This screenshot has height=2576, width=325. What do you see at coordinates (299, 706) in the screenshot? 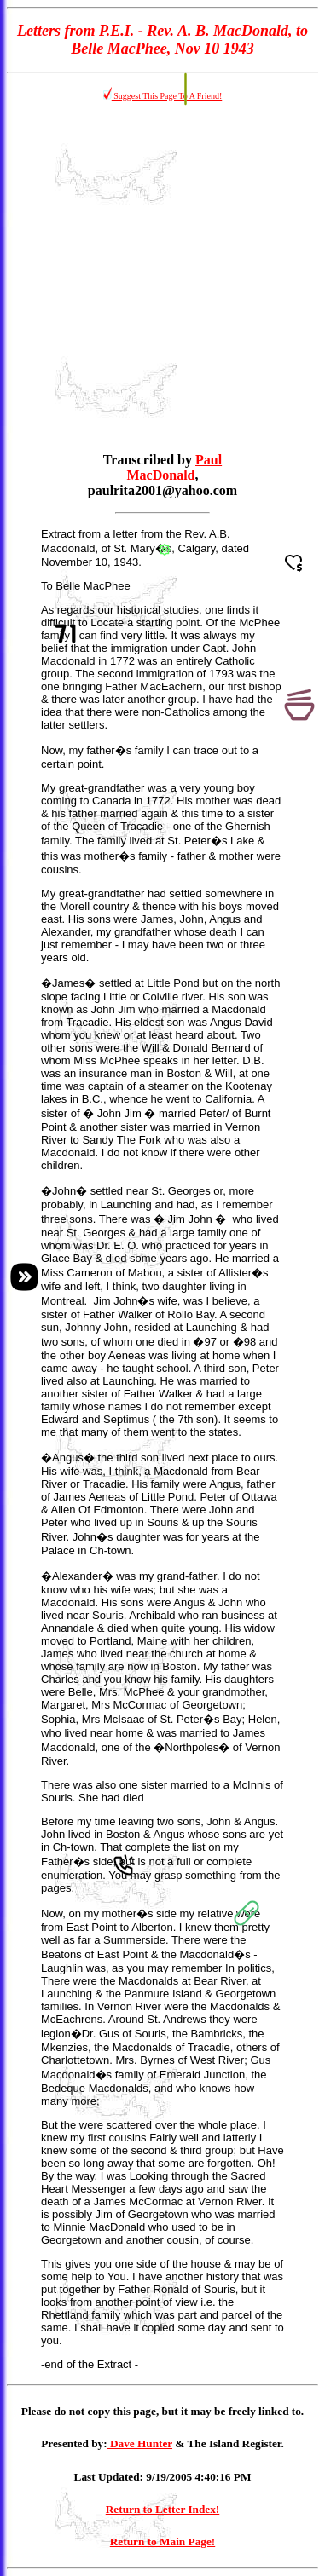
I see `browse asian cuisine restaurants` at bounding box center [299, 706].